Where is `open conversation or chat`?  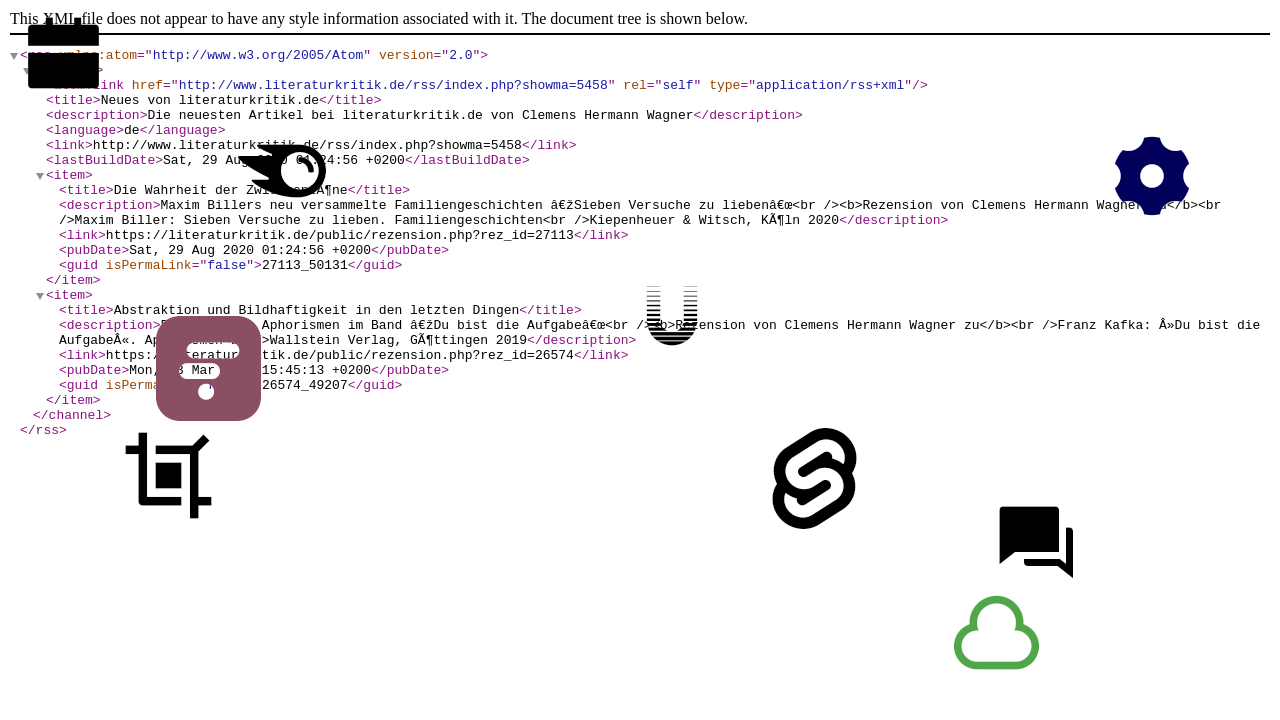 open conversation or chat is located at coordinates (1038, 538).